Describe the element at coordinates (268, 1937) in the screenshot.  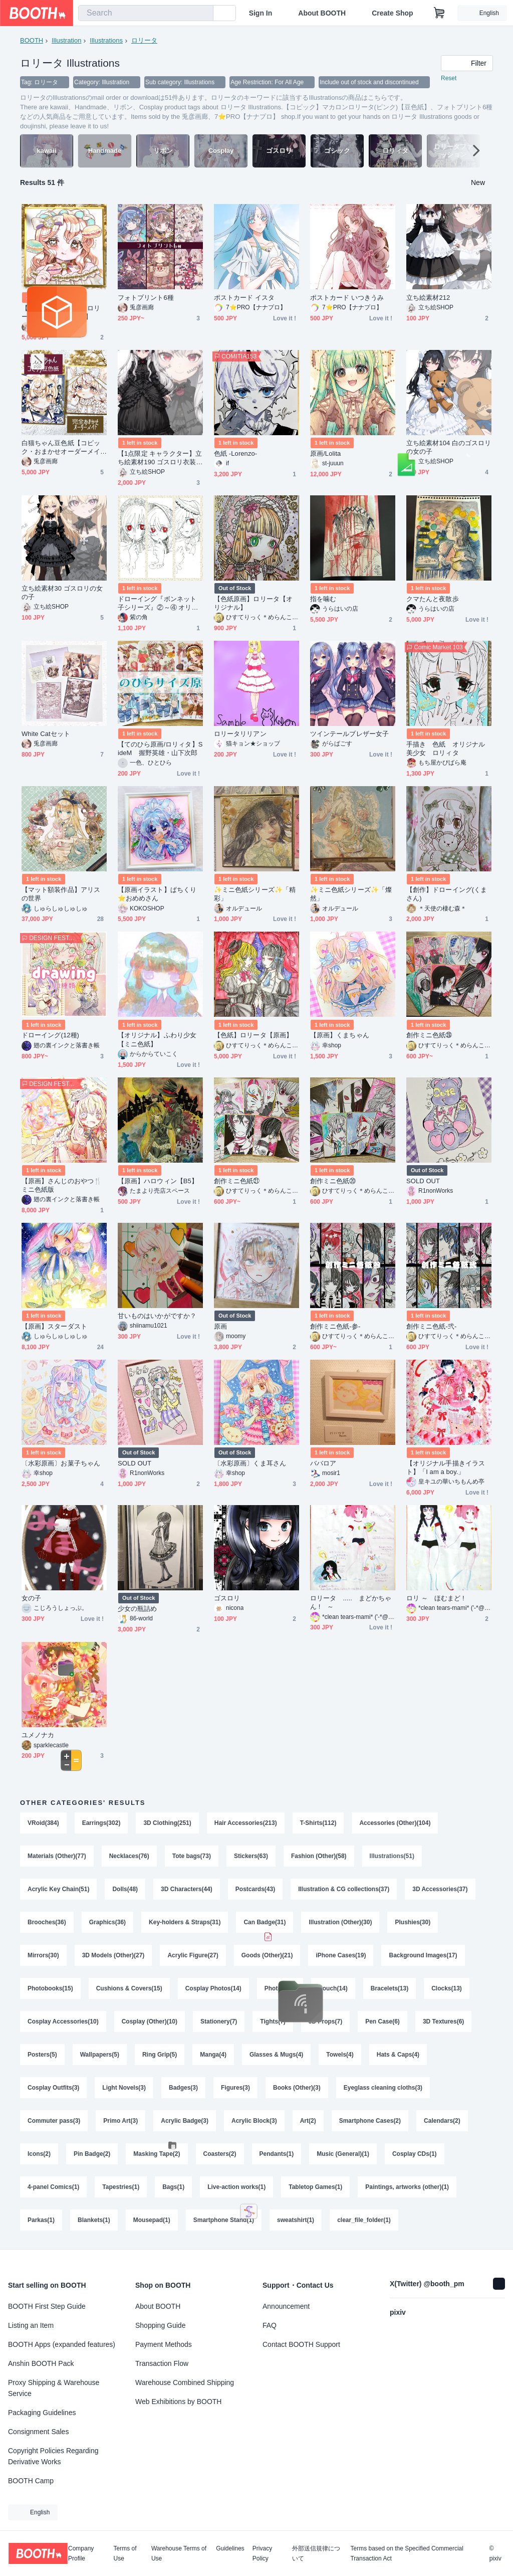
I see `open an opendocument formula template file` at that location.